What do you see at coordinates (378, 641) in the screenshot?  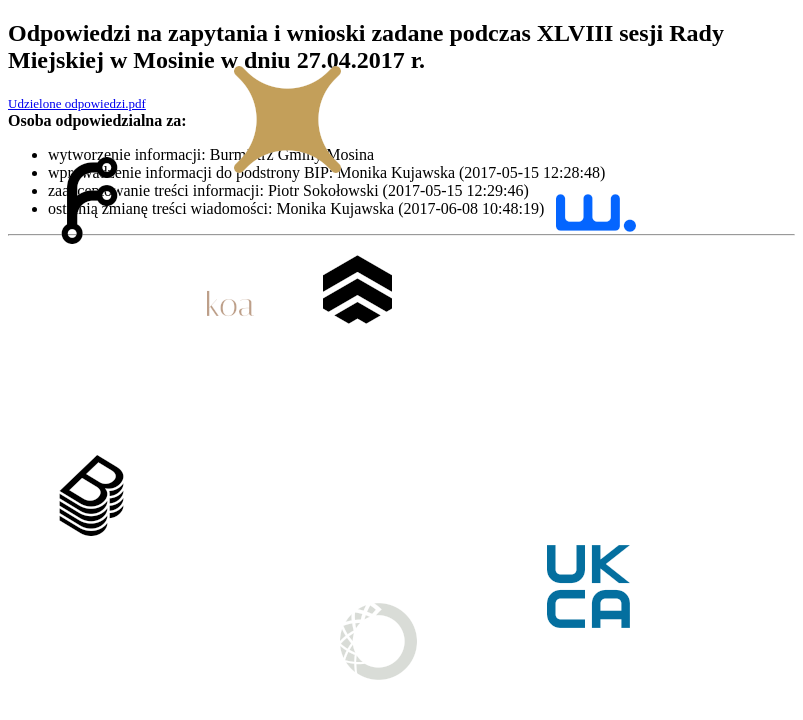 I see `open anaconda navigator` at bounding box center [378, 641].